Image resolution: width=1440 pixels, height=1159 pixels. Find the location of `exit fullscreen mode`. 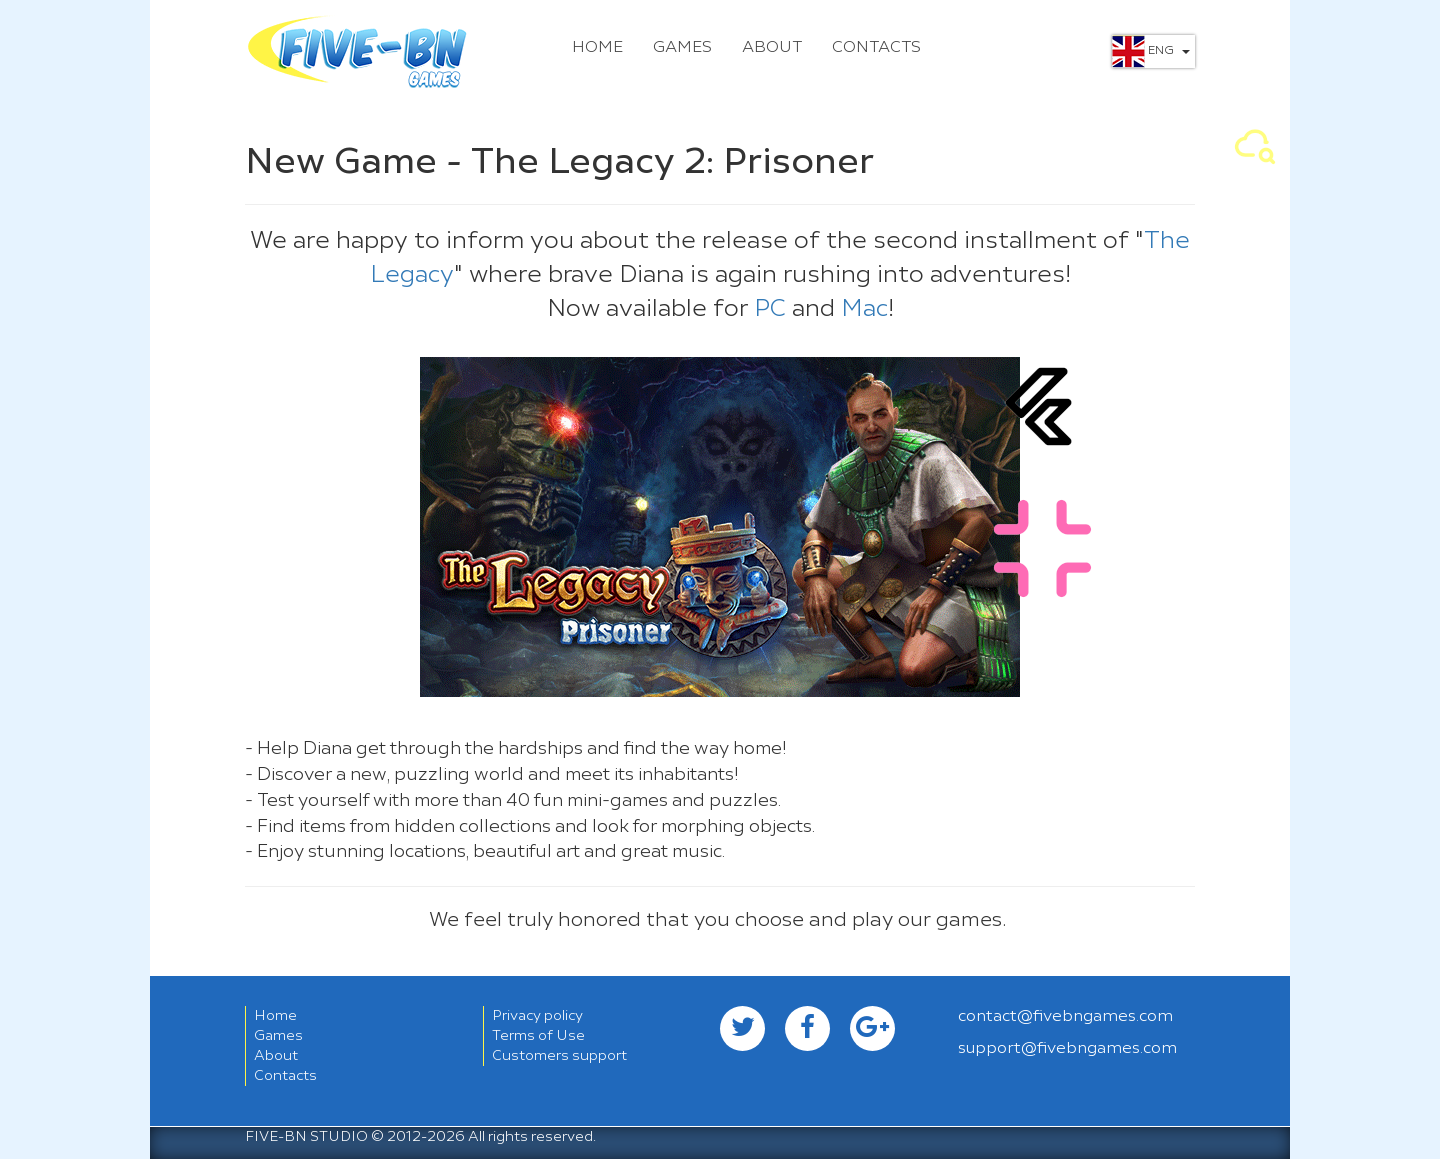

exit fullscreen mode is located at coordinates (1042, 548).